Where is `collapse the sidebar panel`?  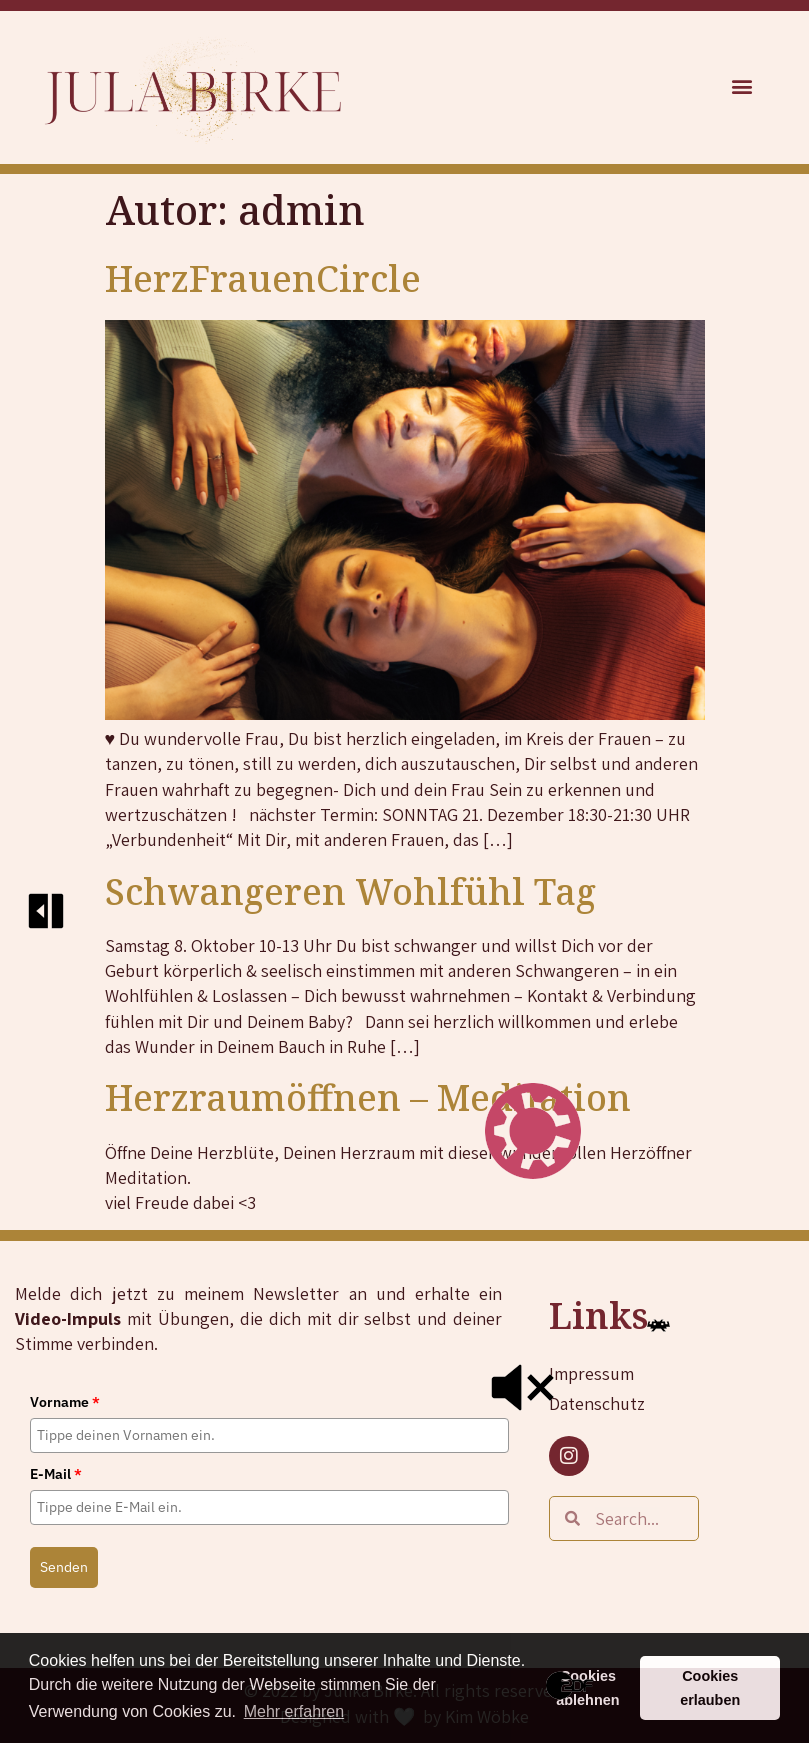 collapse the sidebar panel is located at coordinates (46, 911).